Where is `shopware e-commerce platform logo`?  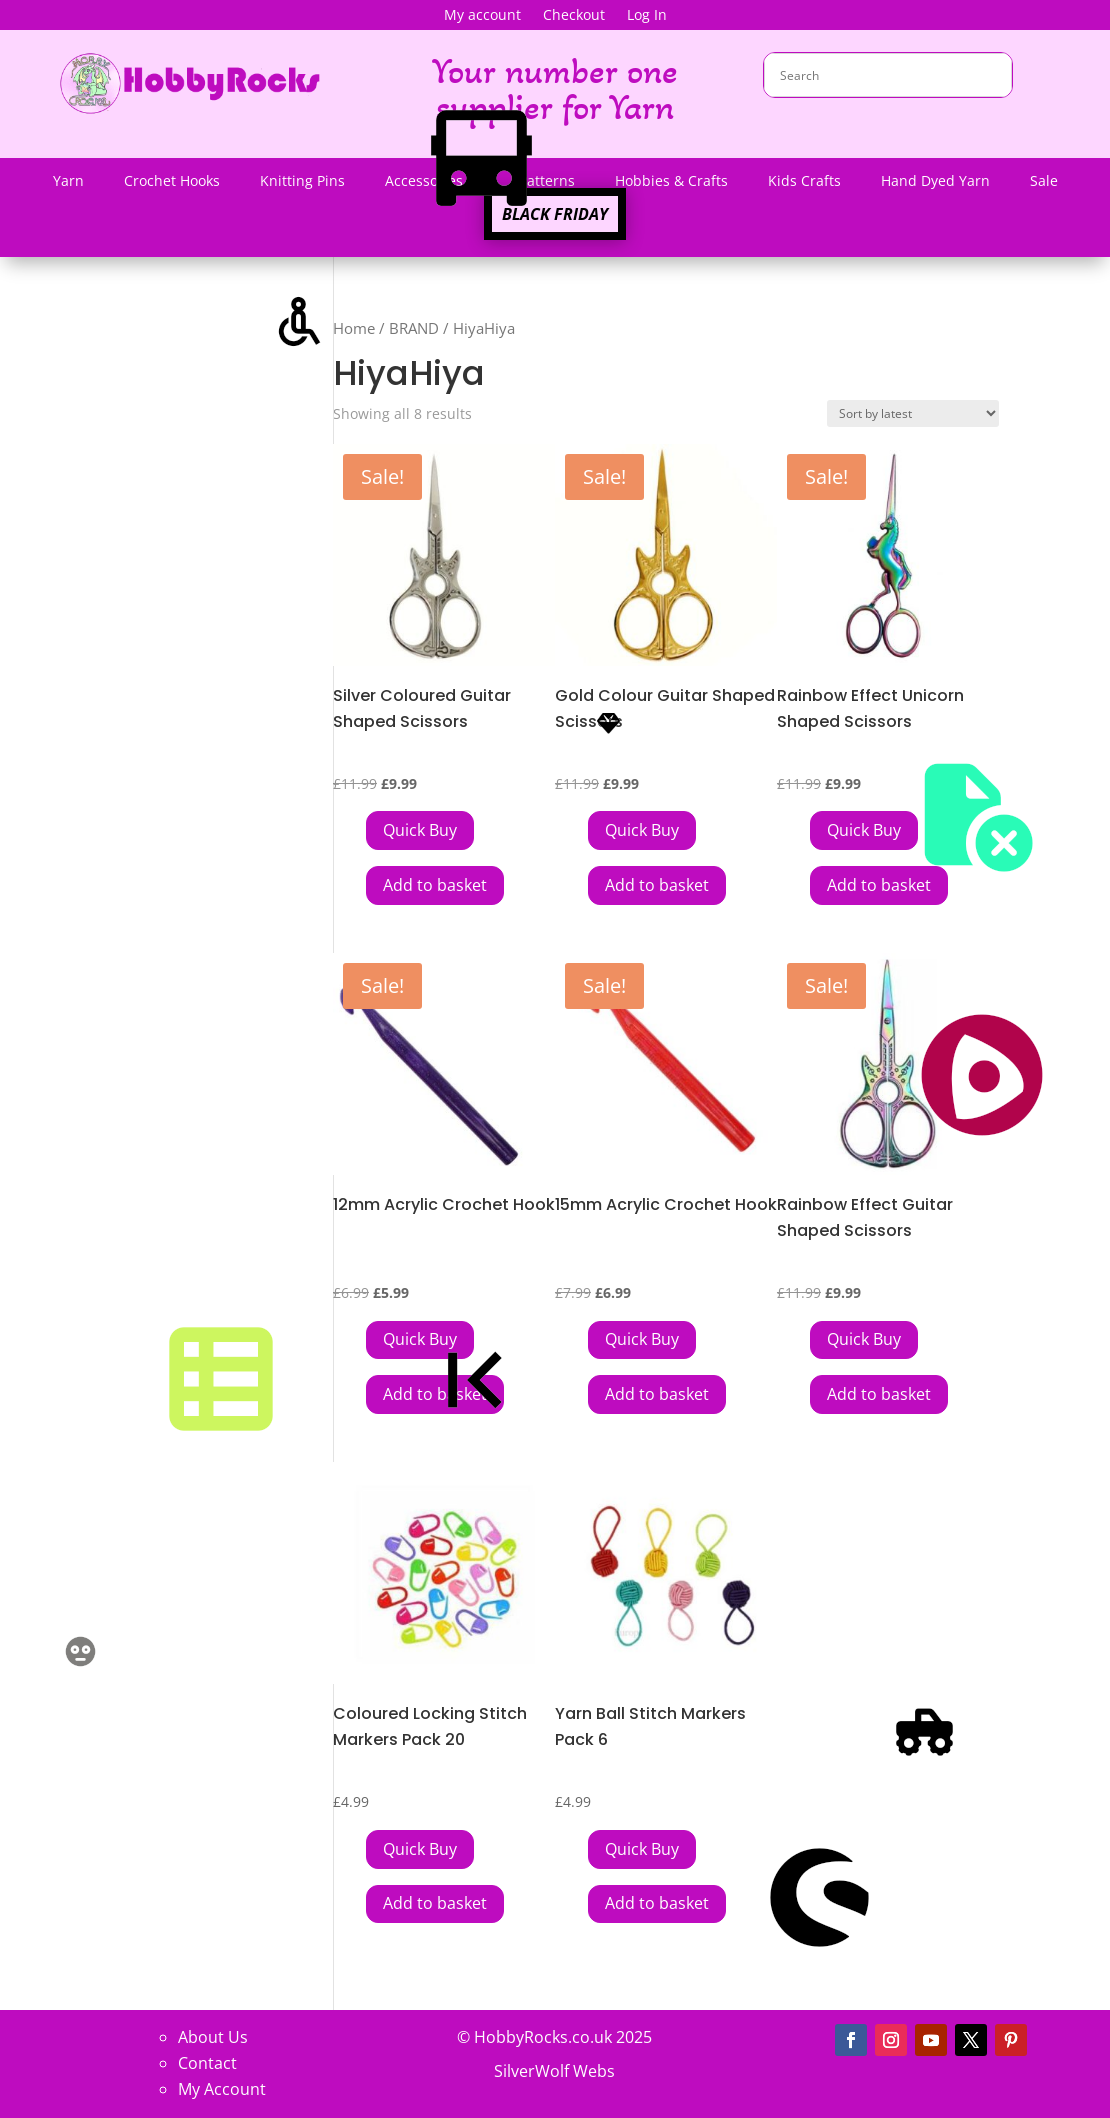
shopware e-commerce platform logo is located at coordinates (819, 1897).